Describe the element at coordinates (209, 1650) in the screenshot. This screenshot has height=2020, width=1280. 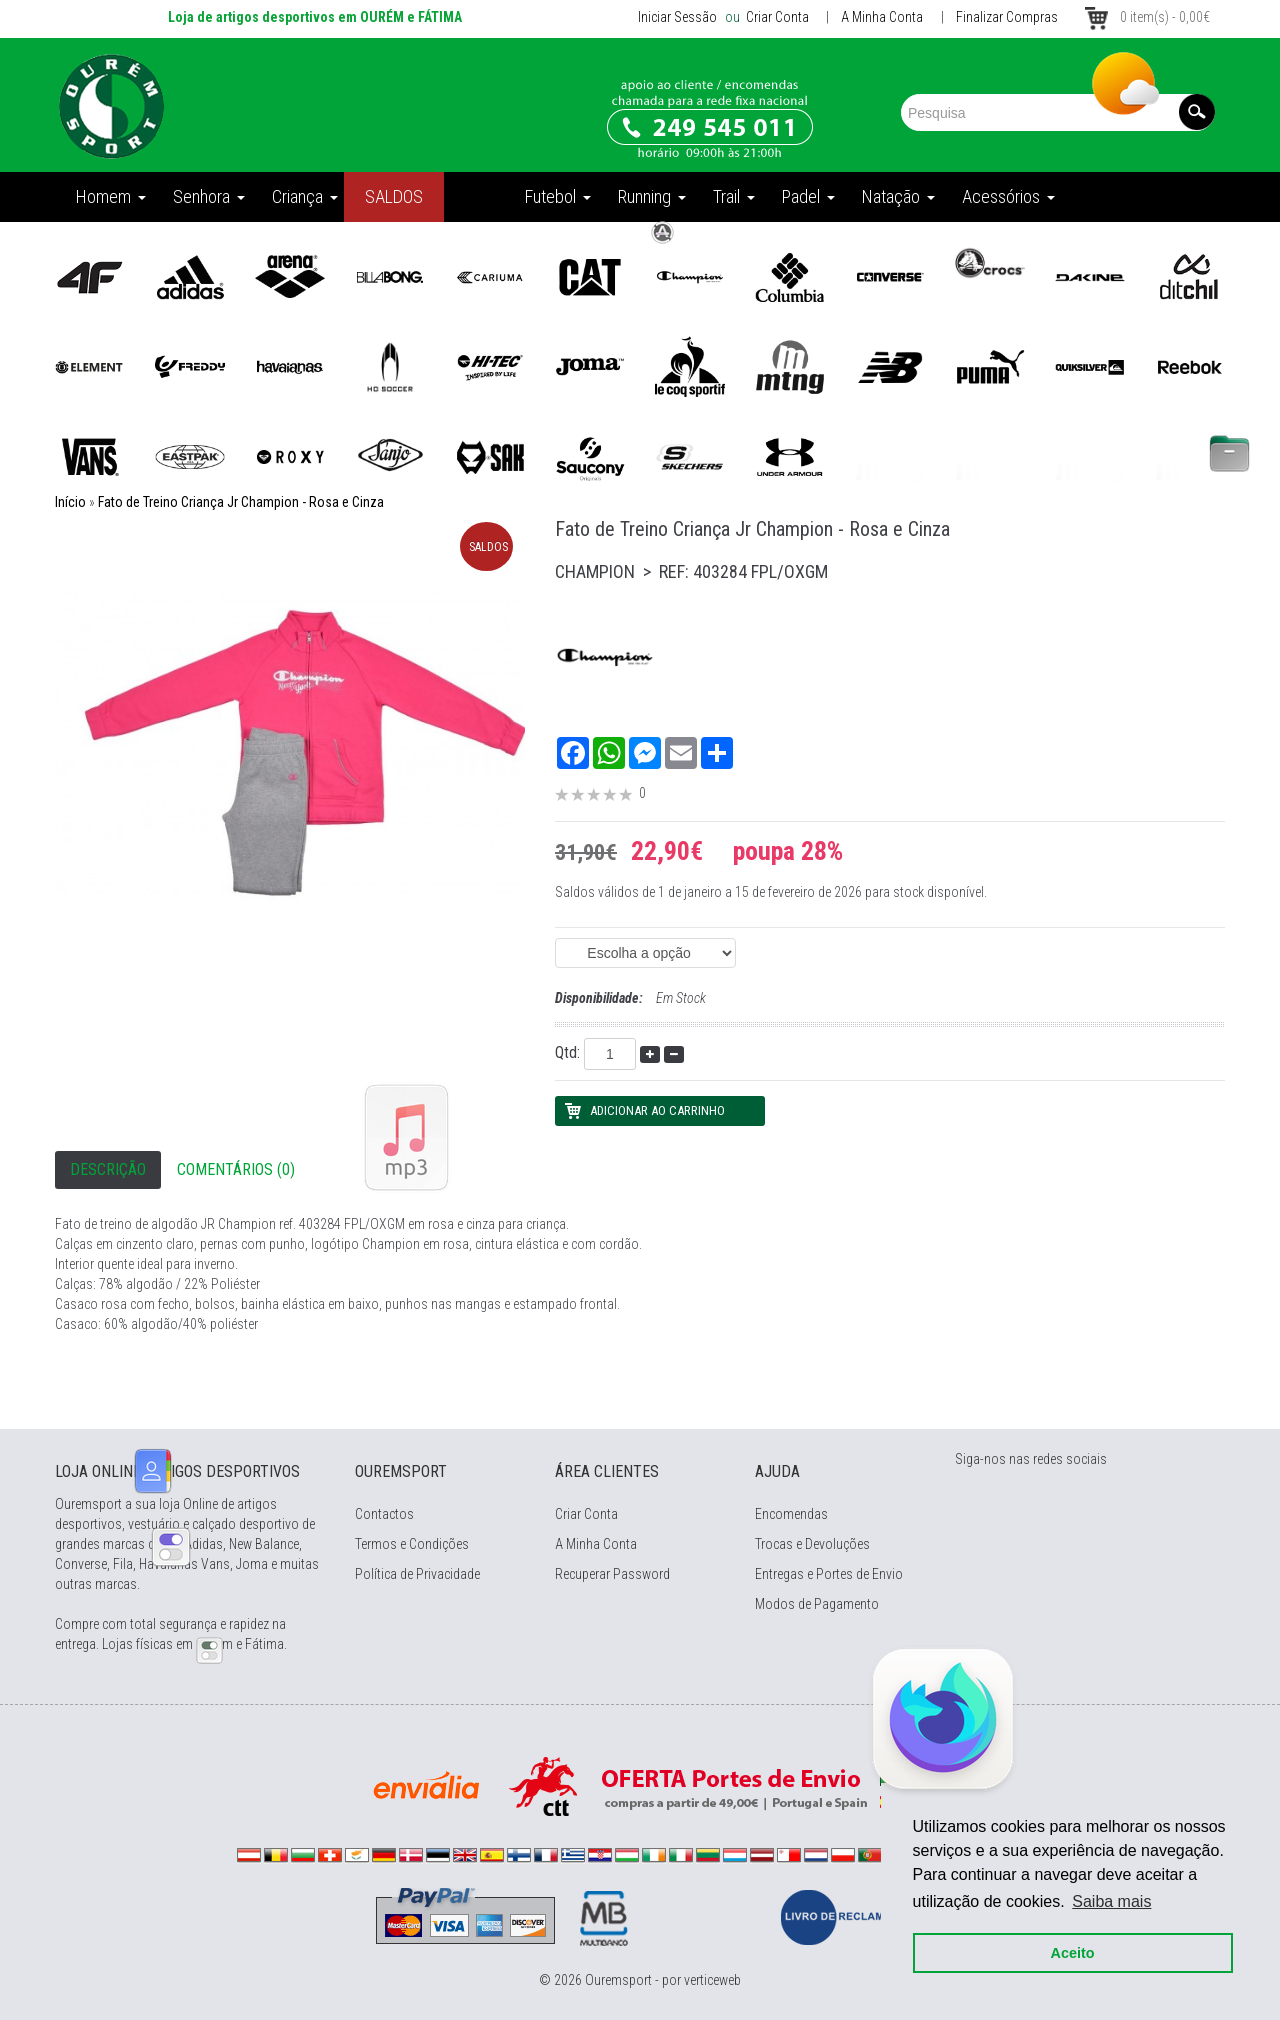
I see `open system settings or preferences` at that location.